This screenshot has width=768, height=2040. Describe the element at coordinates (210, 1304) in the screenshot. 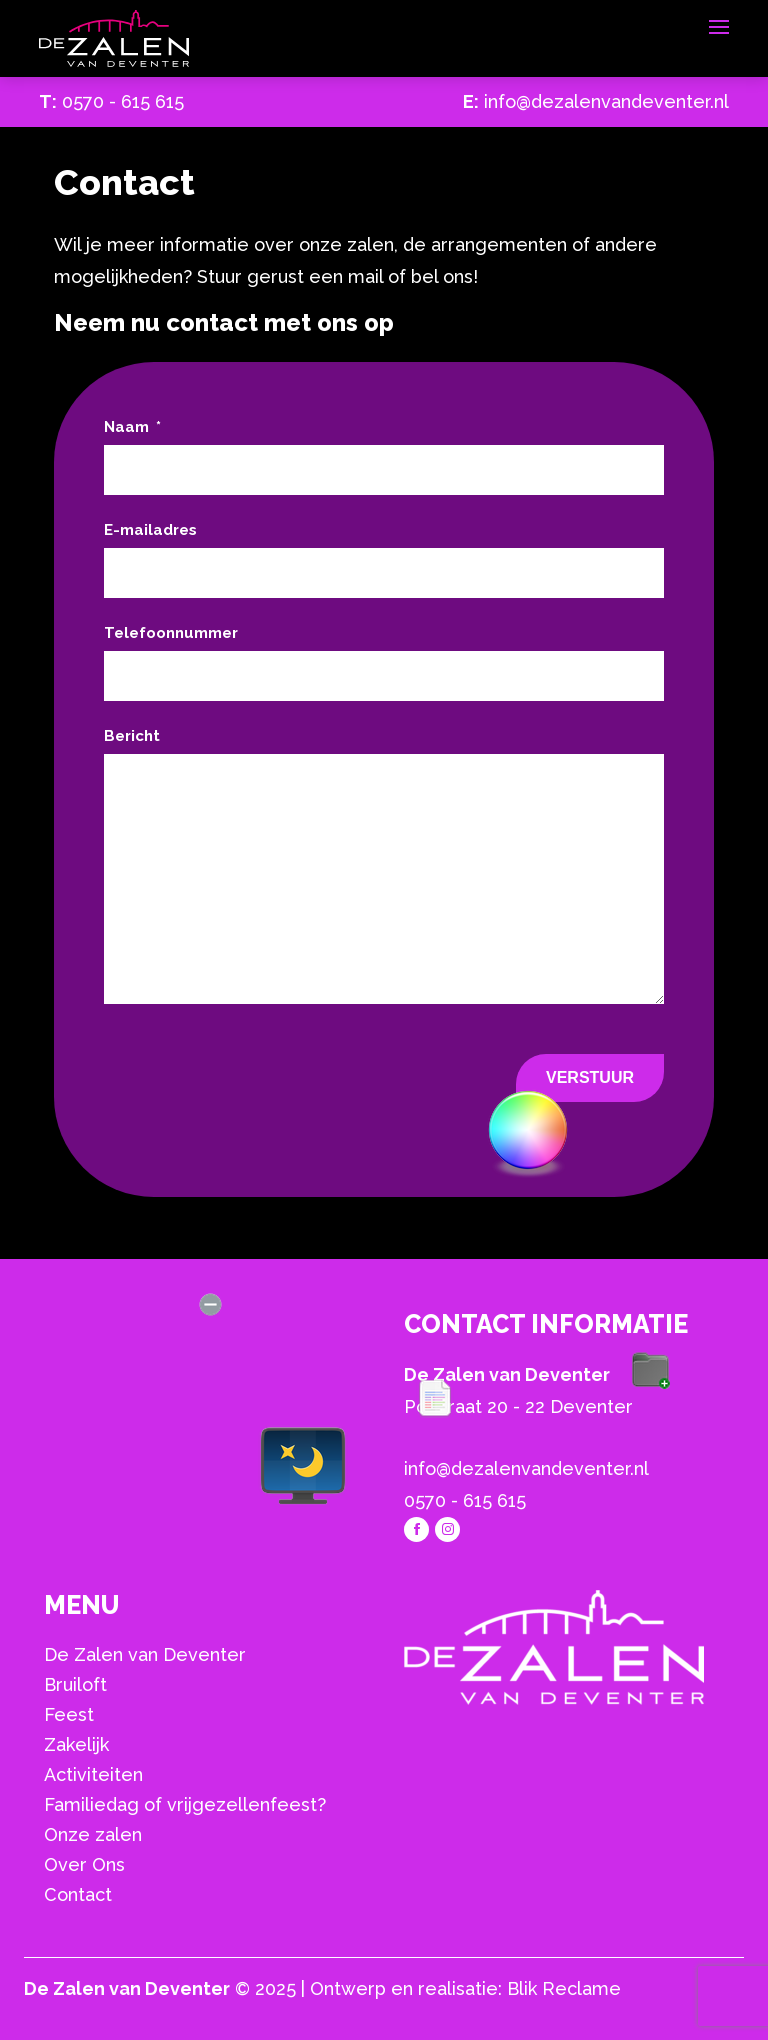

I see `indicates file excluded from dropbox selective sync` at that location.